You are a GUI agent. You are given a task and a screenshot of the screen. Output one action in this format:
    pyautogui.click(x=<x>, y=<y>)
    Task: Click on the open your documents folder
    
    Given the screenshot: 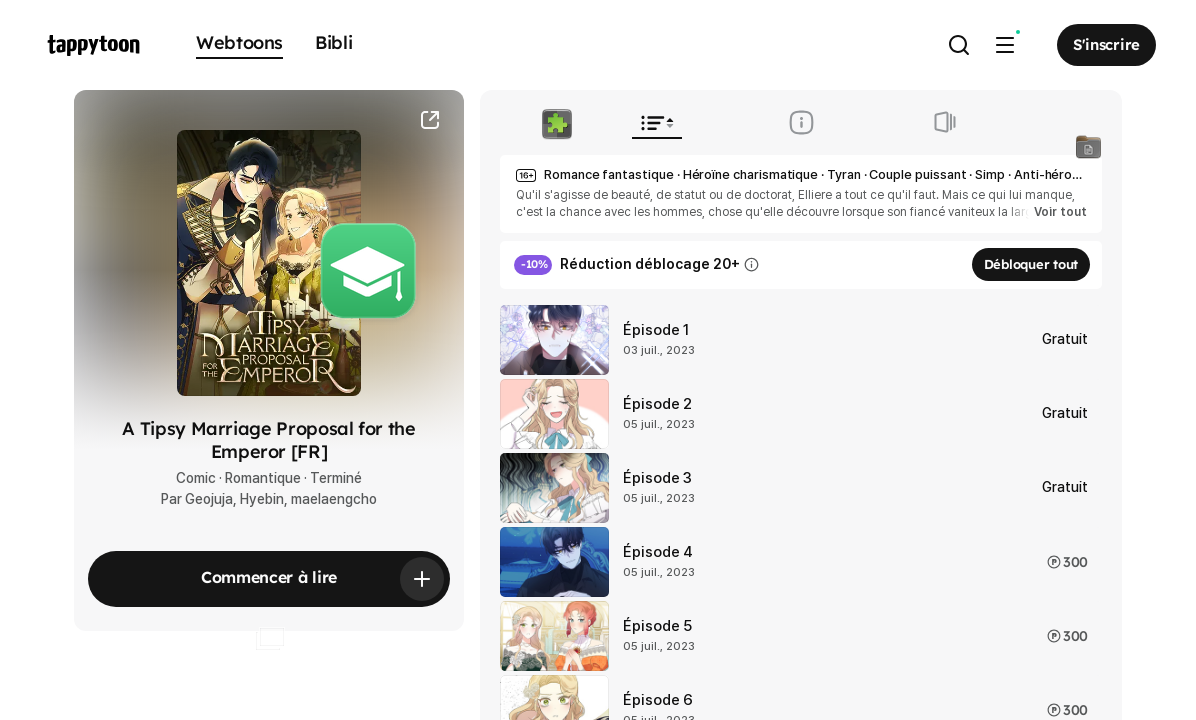 What is the action you would take?
    pyautogui.click(x=1088, y=146)
    